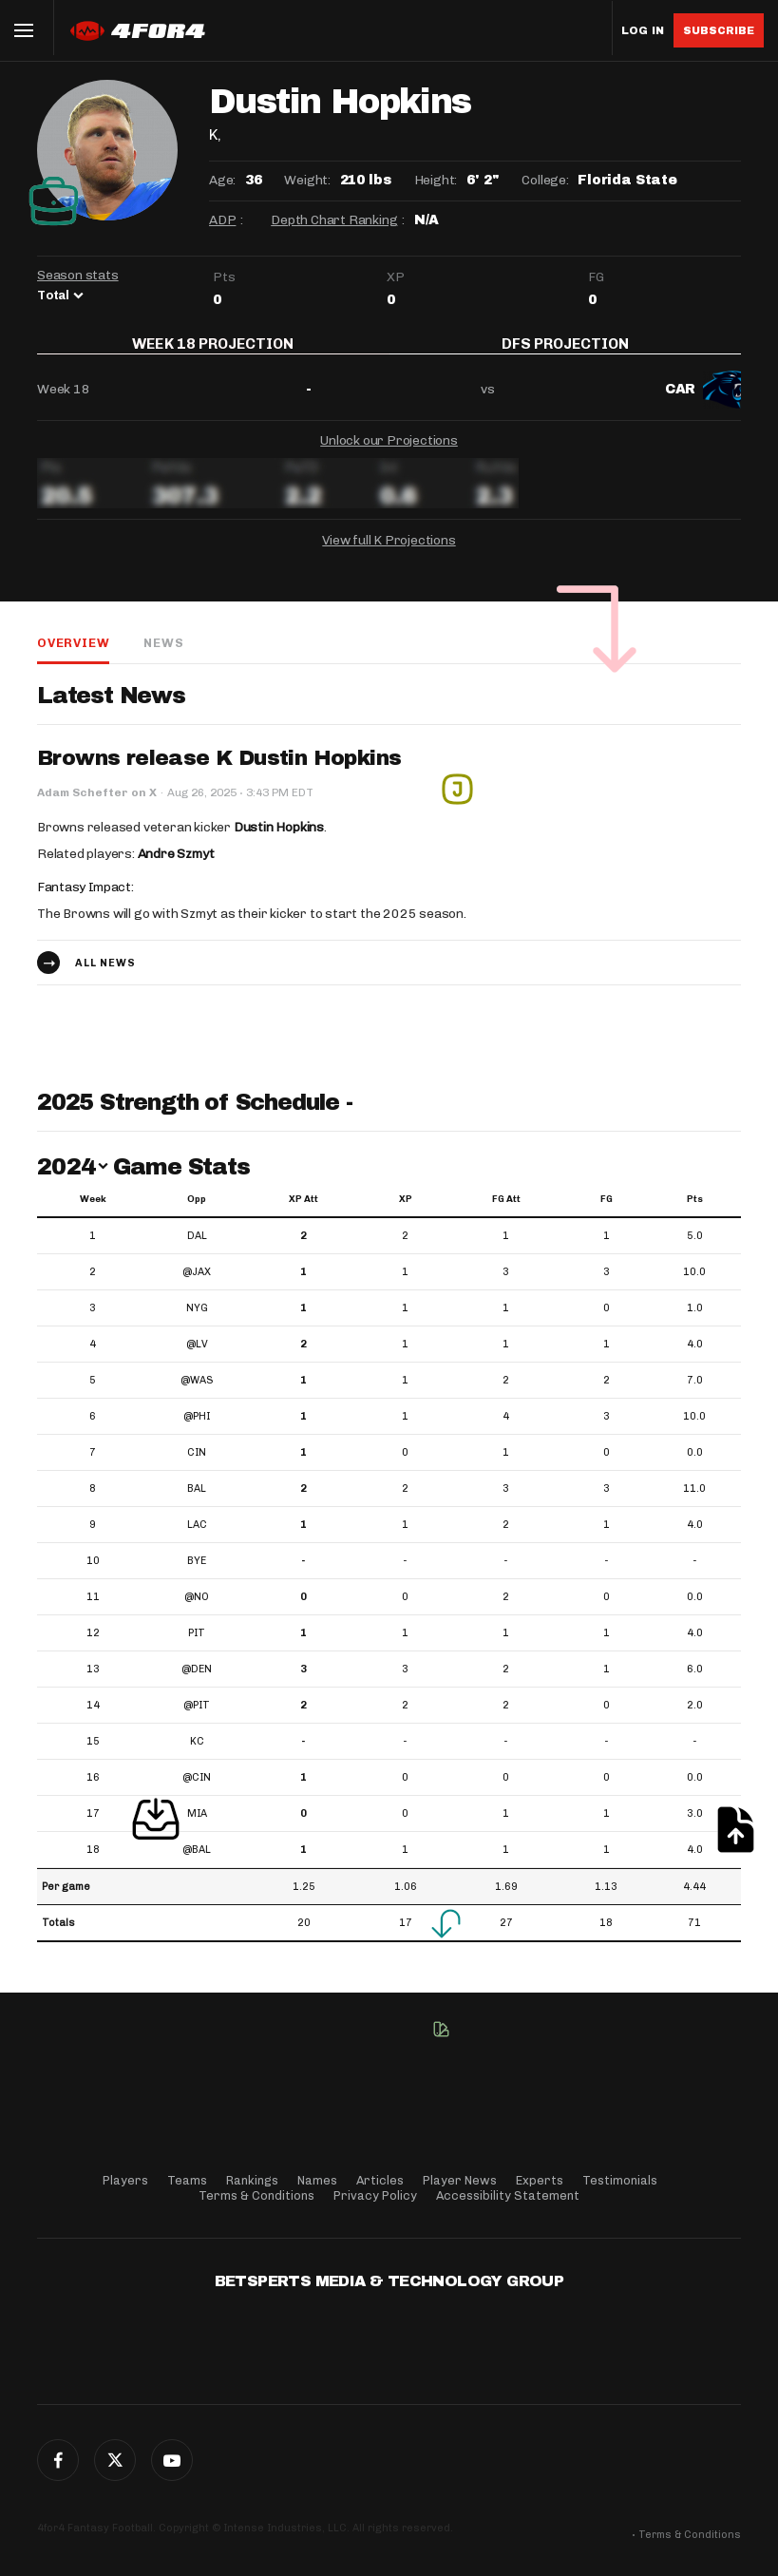 The height and width of the screenshot is (2576, 778). I want to click on download message to inbox, so click(156, 1820).